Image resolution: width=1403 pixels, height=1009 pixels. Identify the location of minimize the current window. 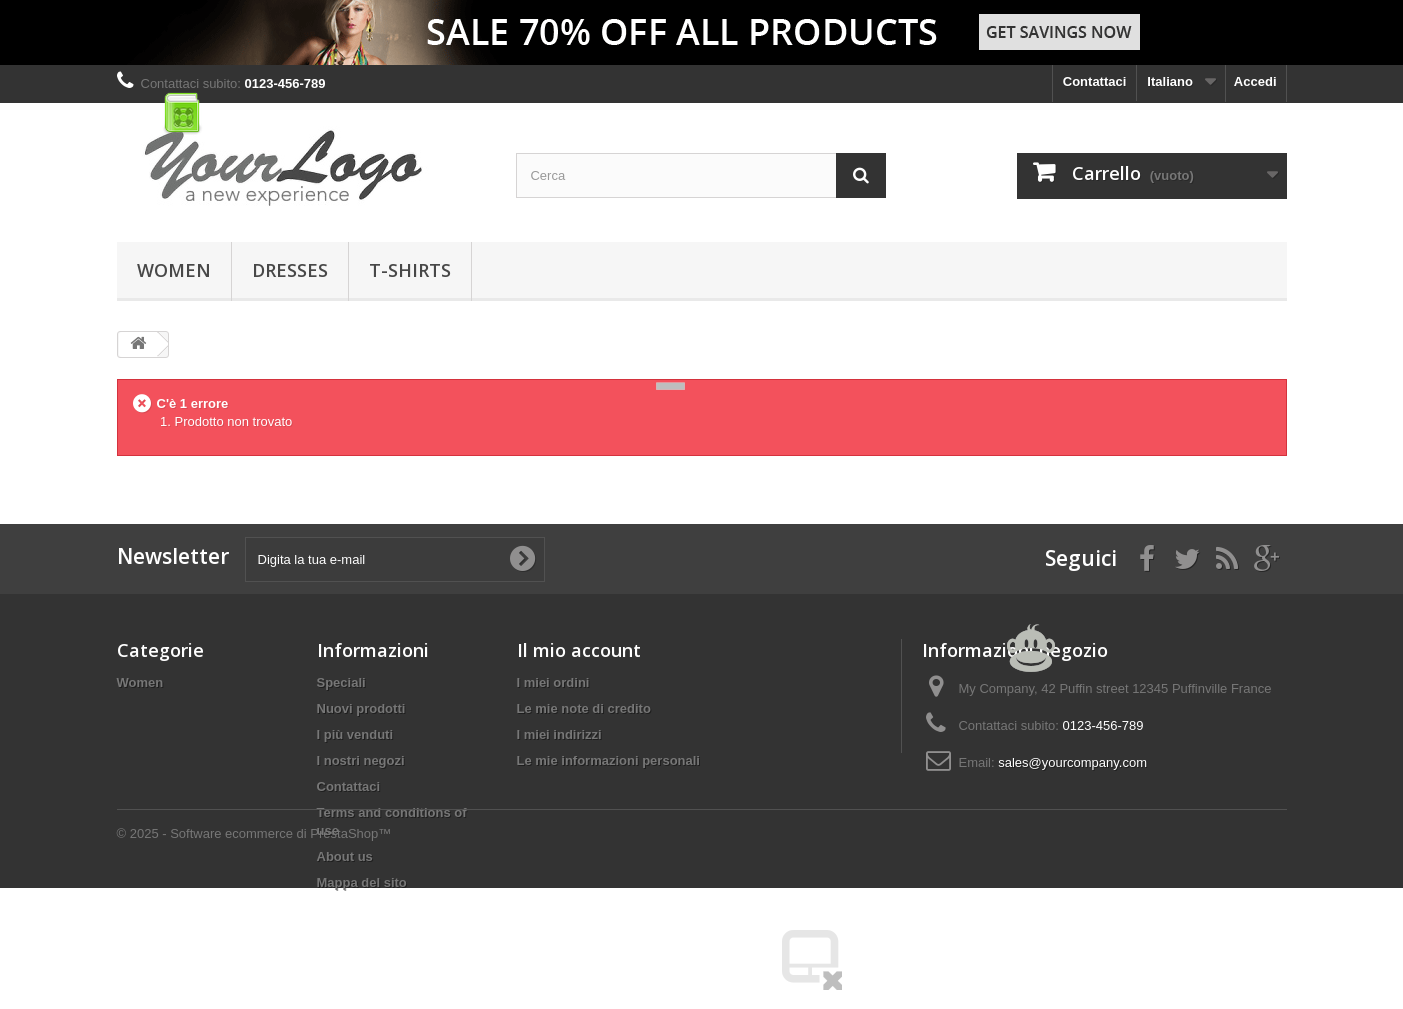
(670, 375).